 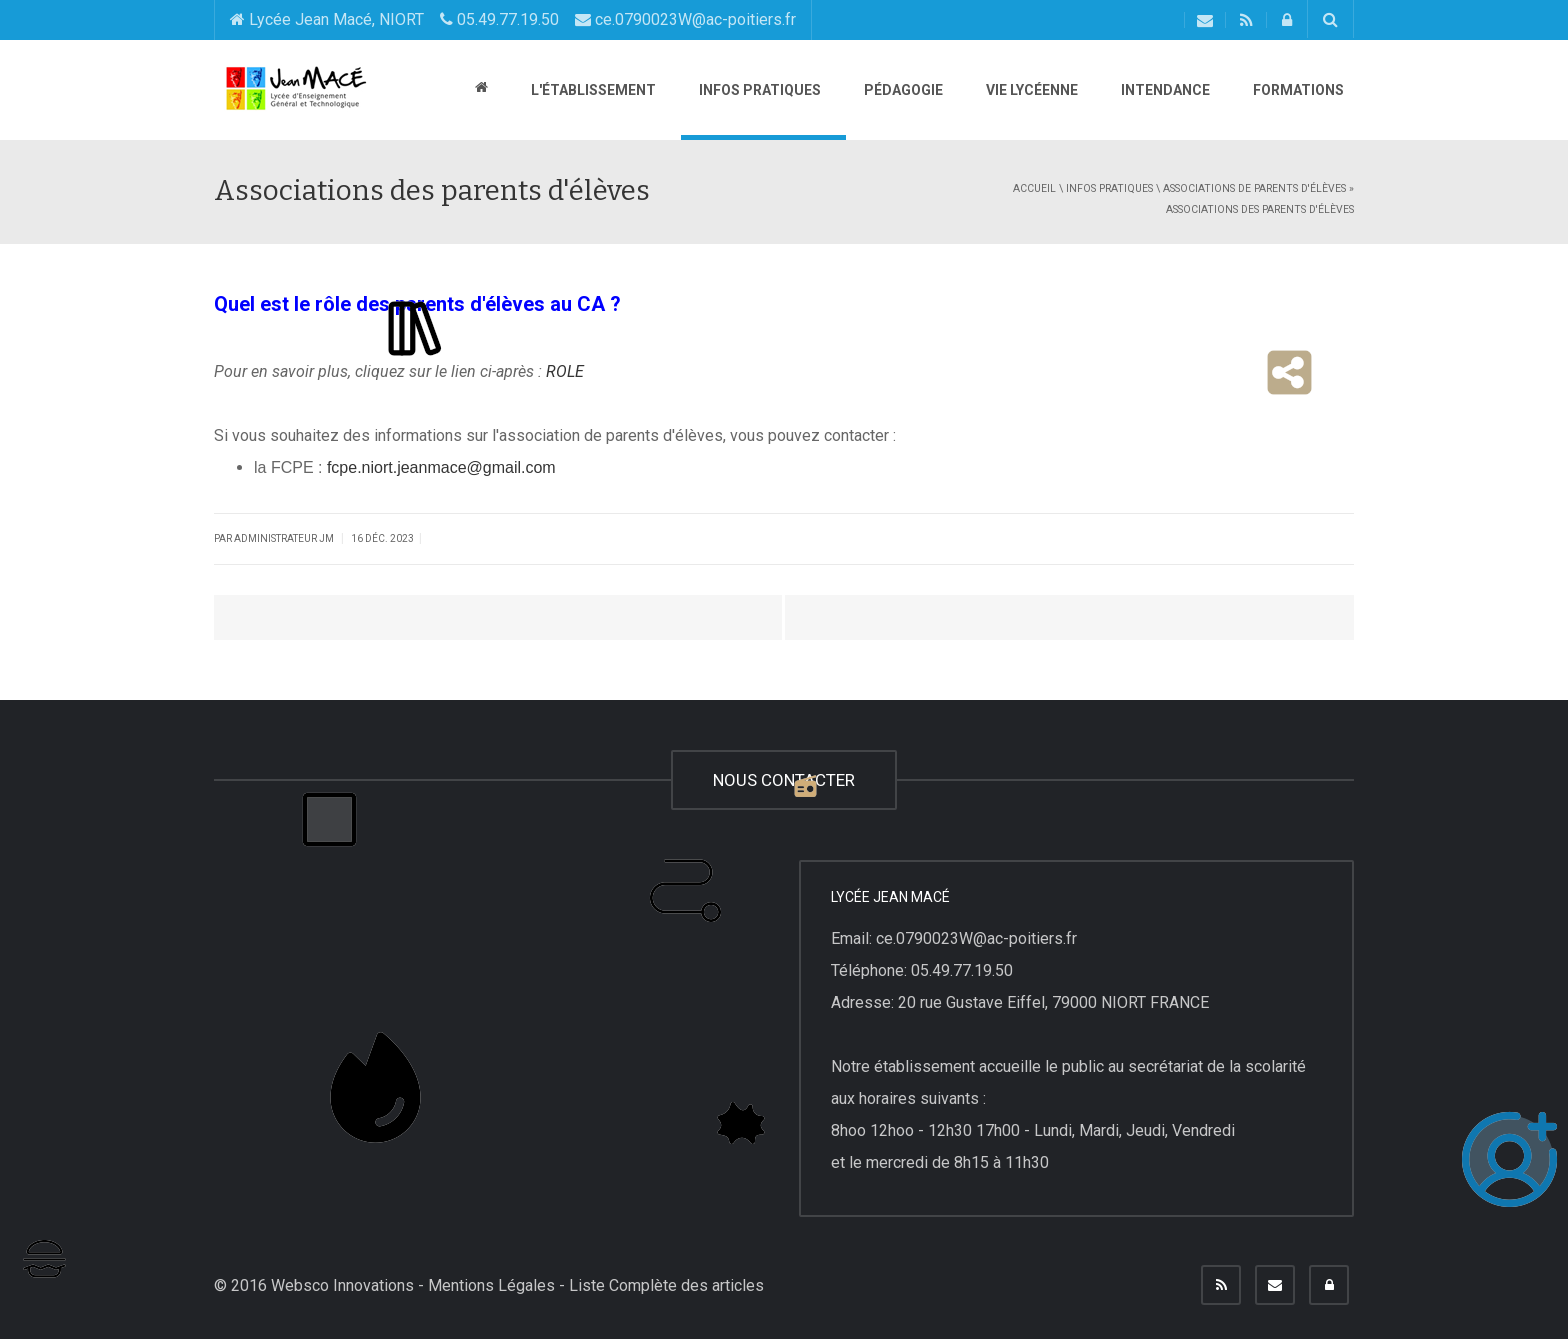 What do you see at coordinates (44, 1259) in the screenshot?
I see `open navigation menu` at bounding box center [44, 1259].